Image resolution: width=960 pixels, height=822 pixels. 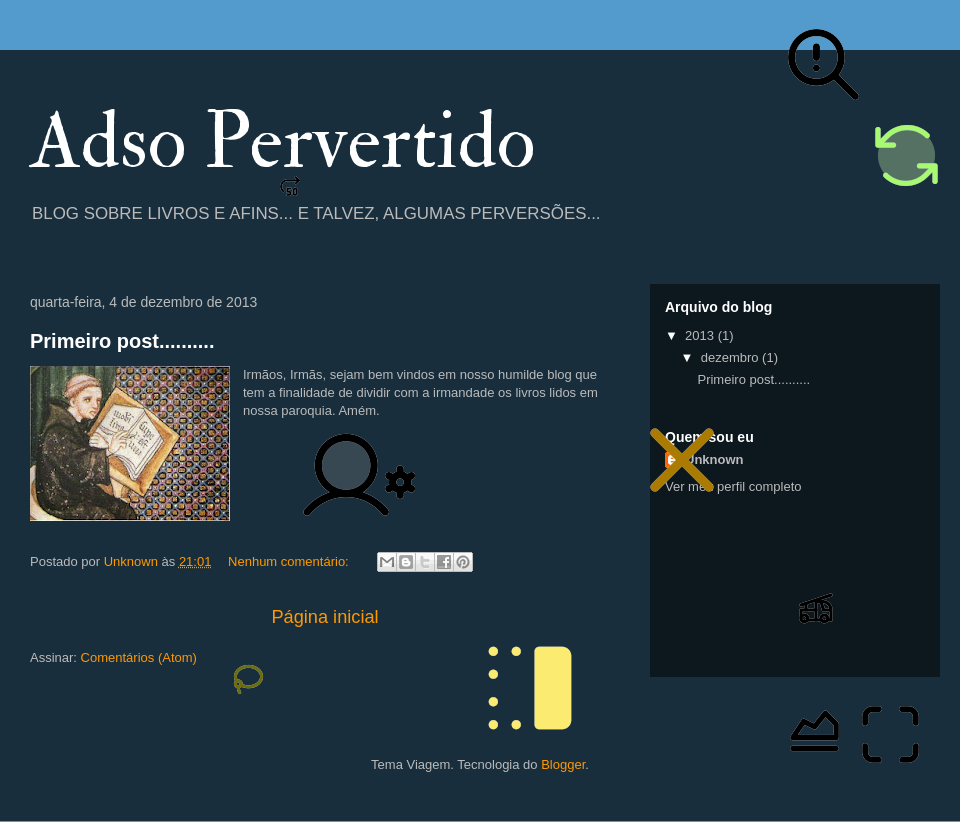 I want to click on indicates emergency services or fire department, so click(x=816, y=610).